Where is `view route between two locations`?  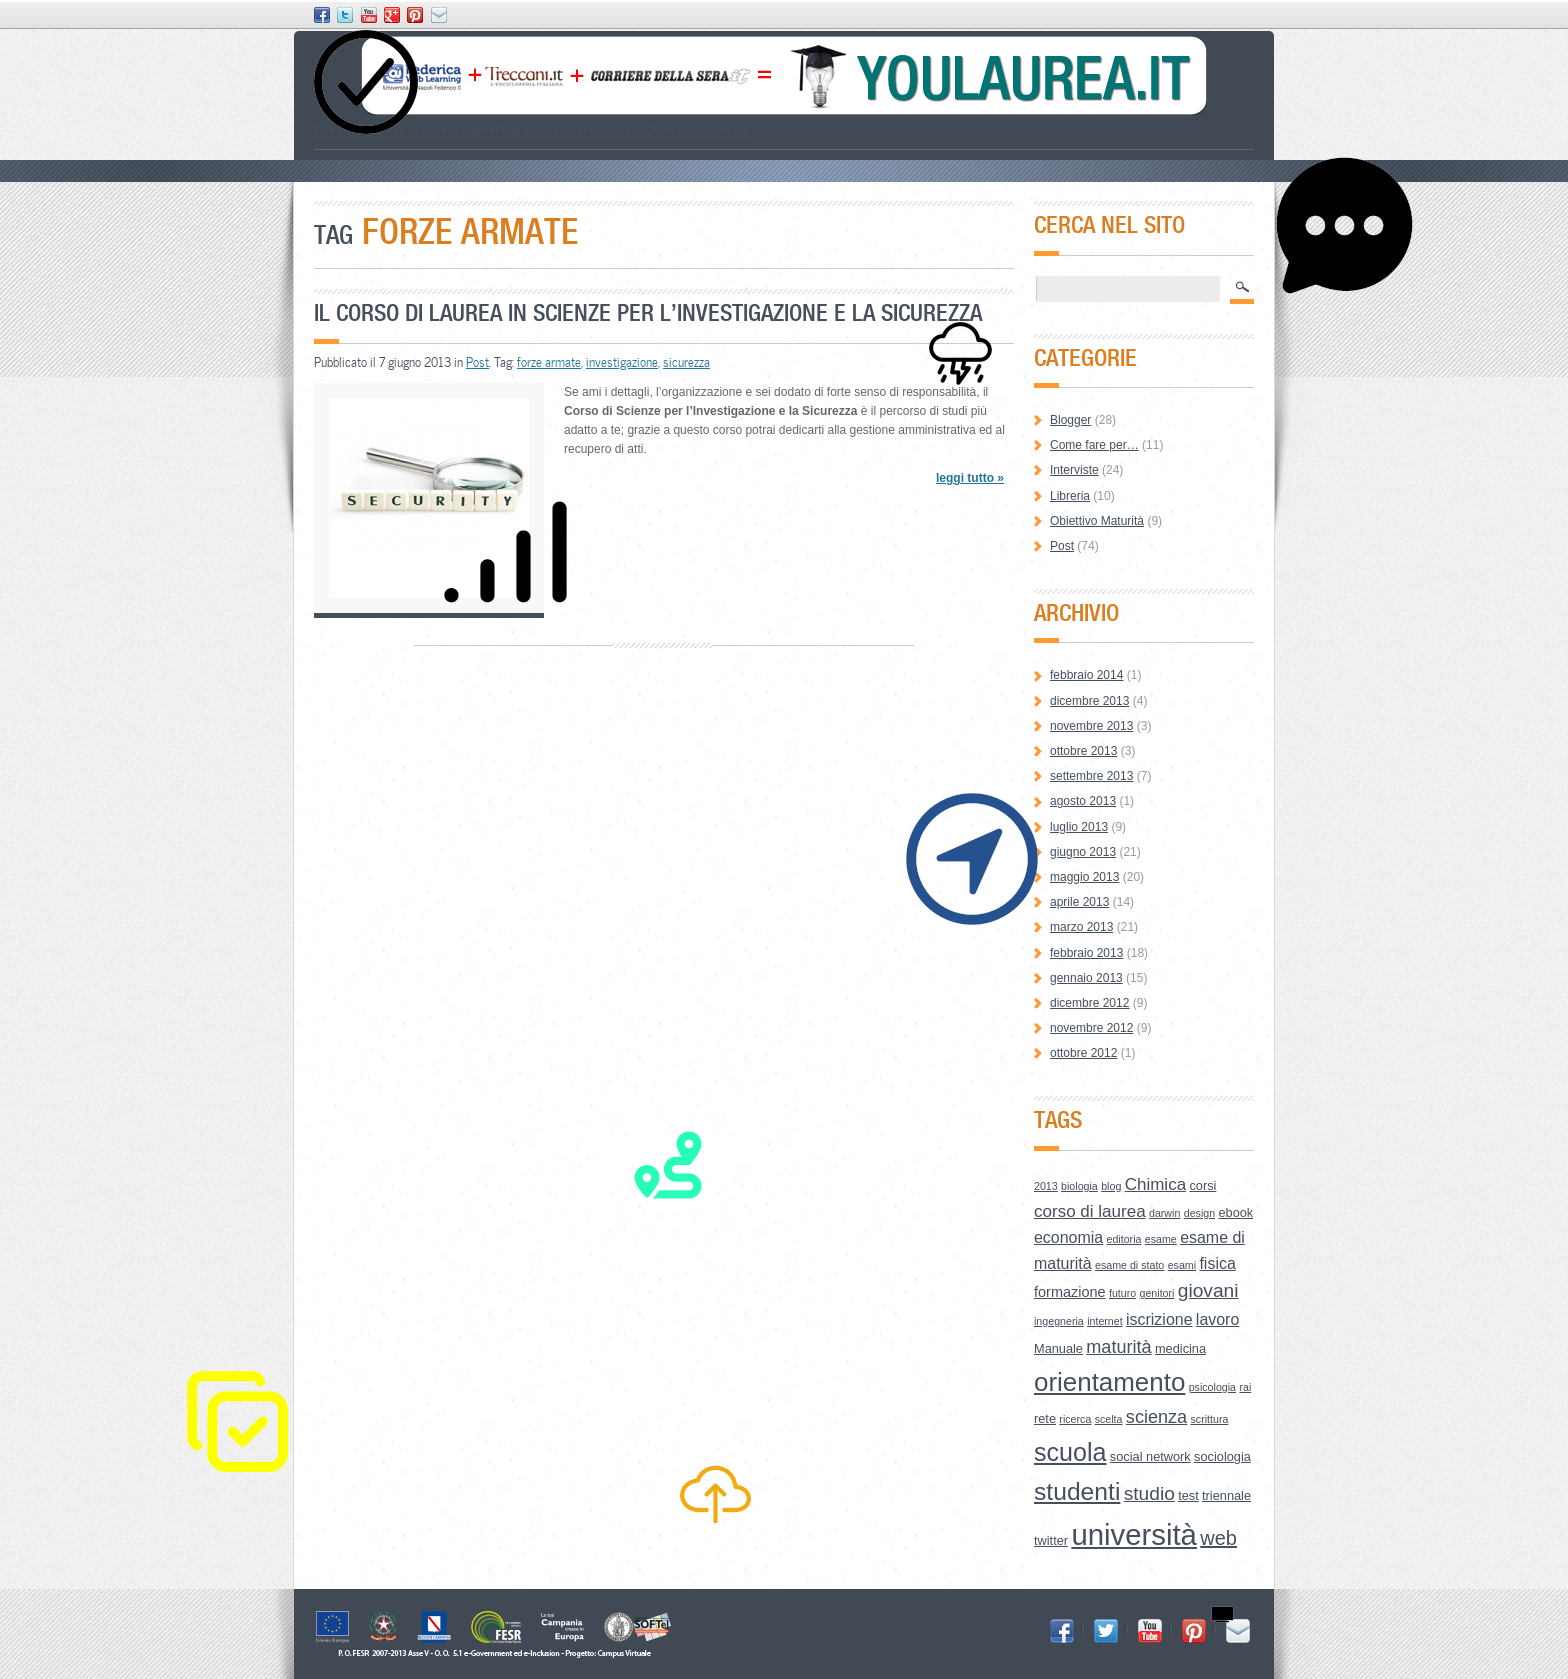
view route between two locations is located at coordinates (668, 1165).